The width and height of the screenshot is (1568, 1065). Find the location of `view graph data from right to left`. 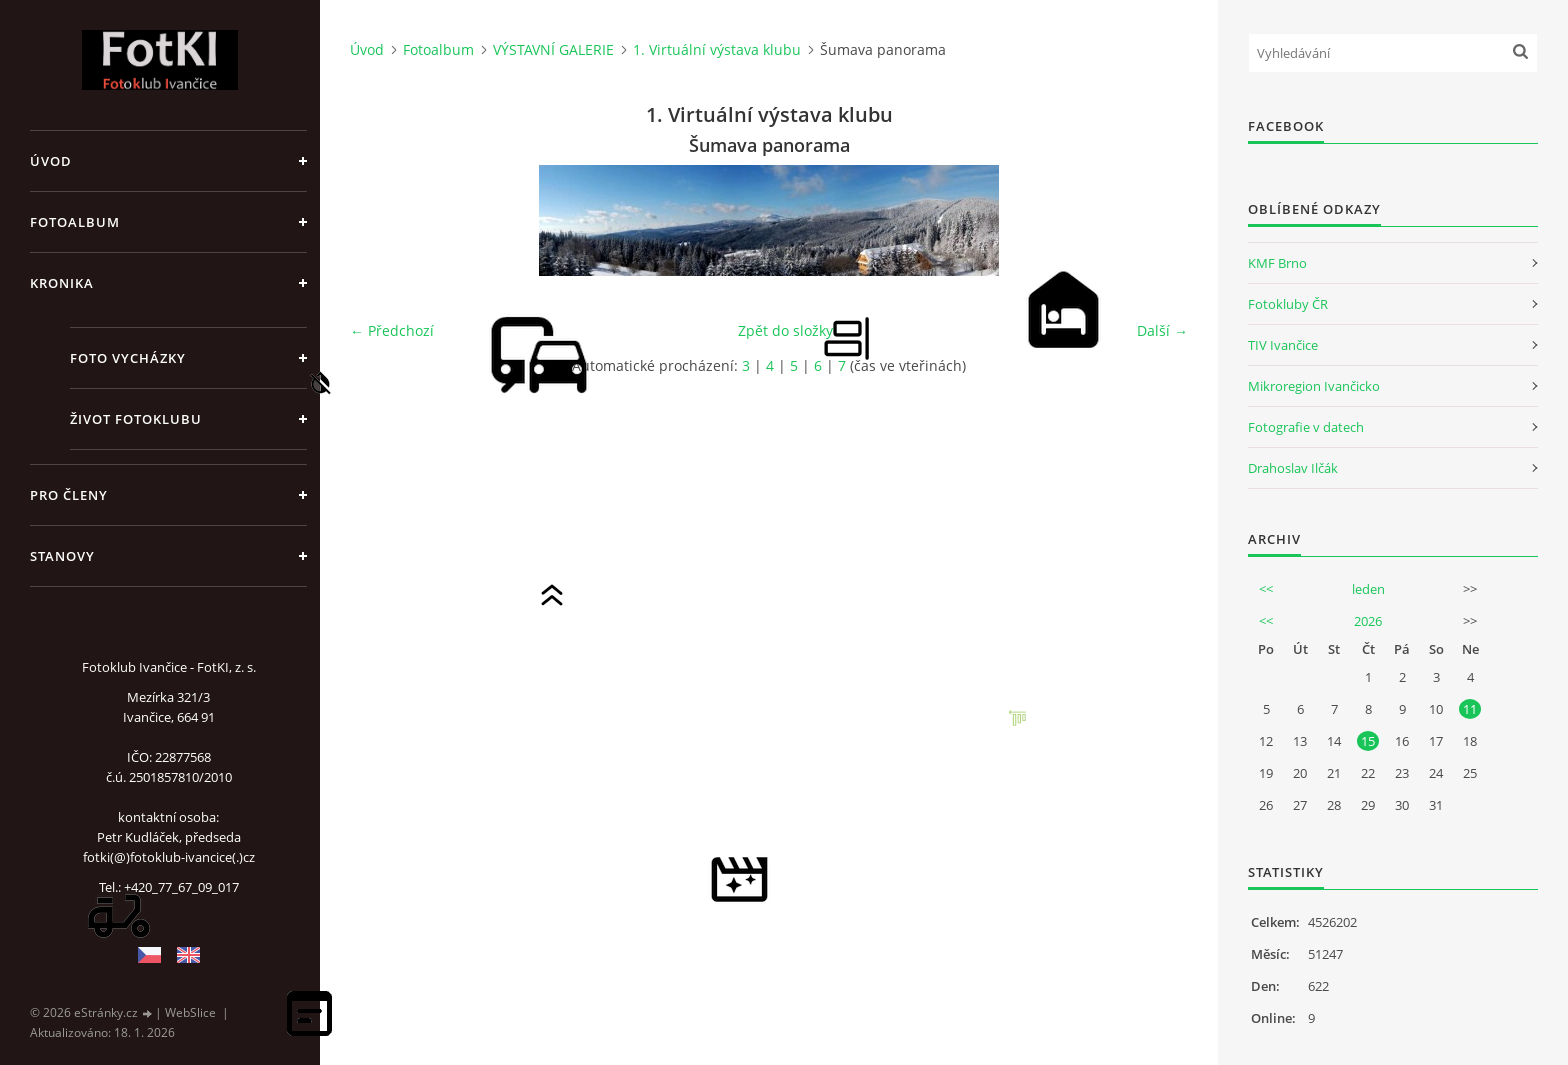

view graph data from right to left is located at coordinates (1017, 717).